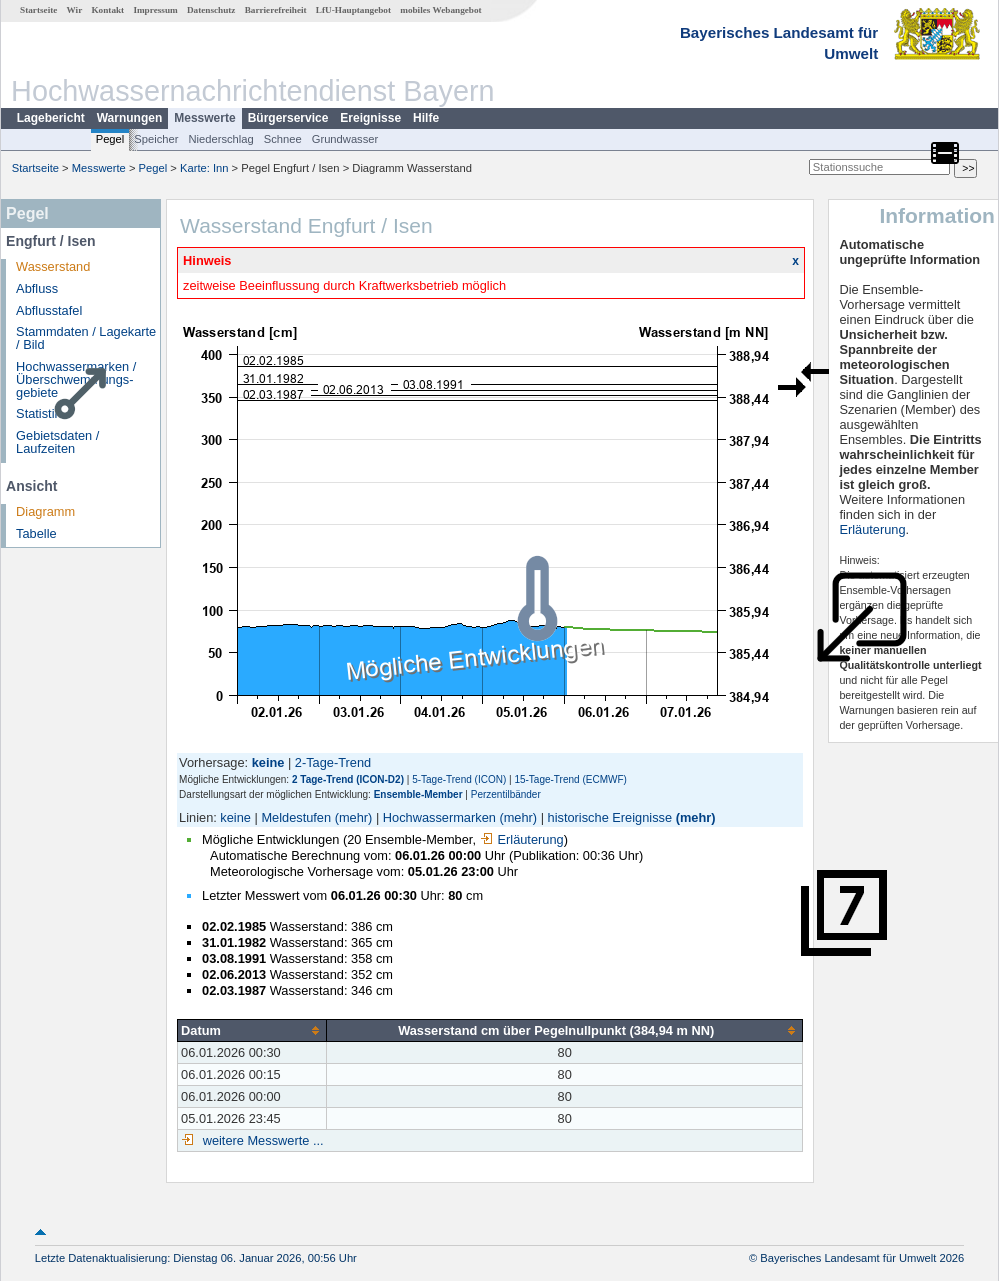 The height and width of the screenshot is (1281, 999). Describe the element at coordinates (945, 153) in the screenshot. I see `access video or movie content` at that location.